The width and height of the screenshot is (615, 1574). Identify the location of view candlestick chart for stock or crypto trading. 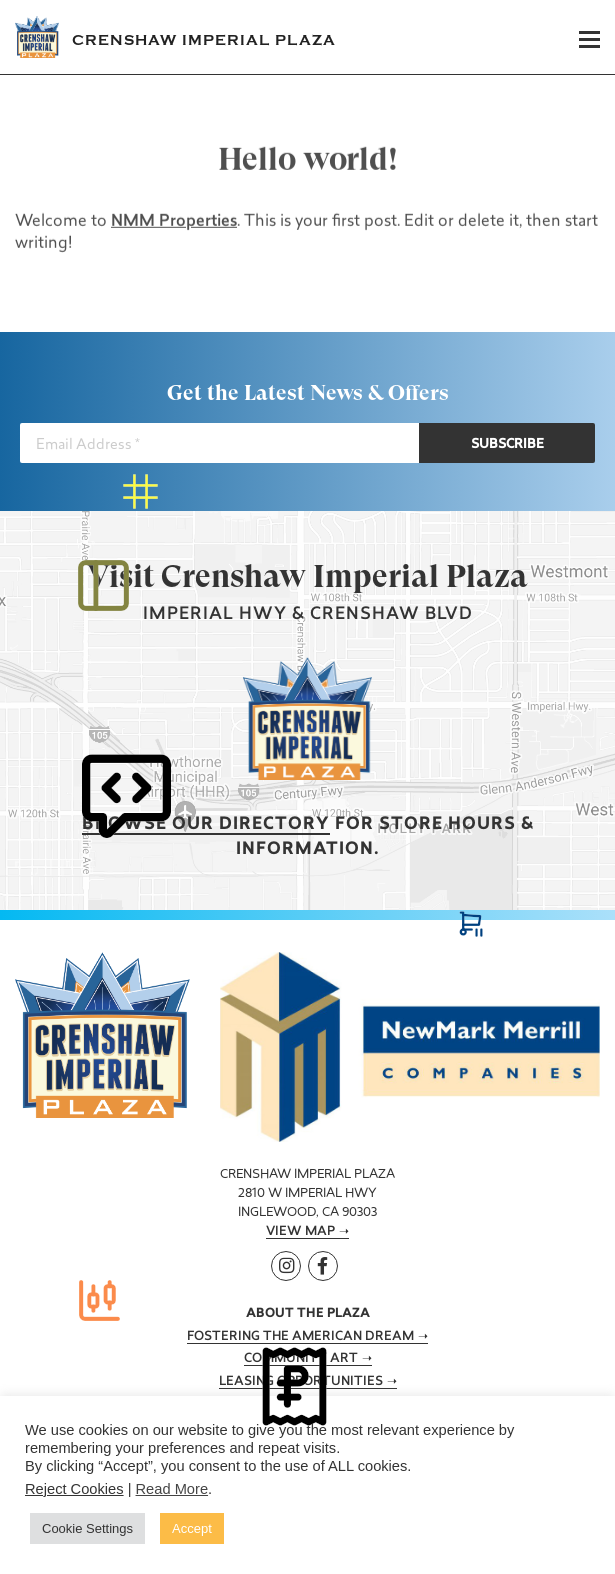
(99, 1300).